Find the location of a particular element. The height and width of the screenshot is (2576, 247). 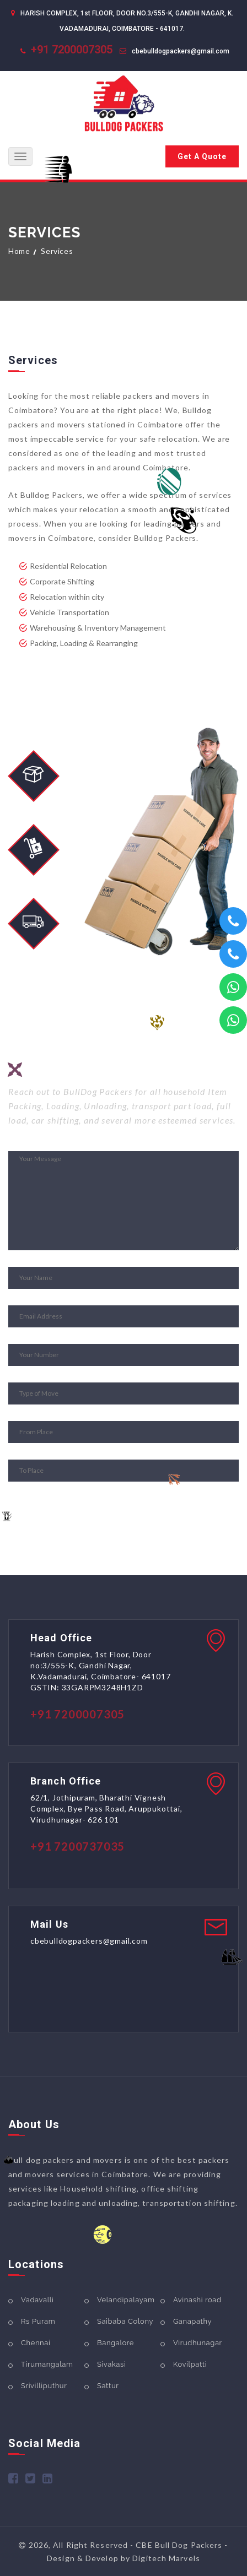

activate multi-shot or spread attack ability is located at coordinates (174, 1479).